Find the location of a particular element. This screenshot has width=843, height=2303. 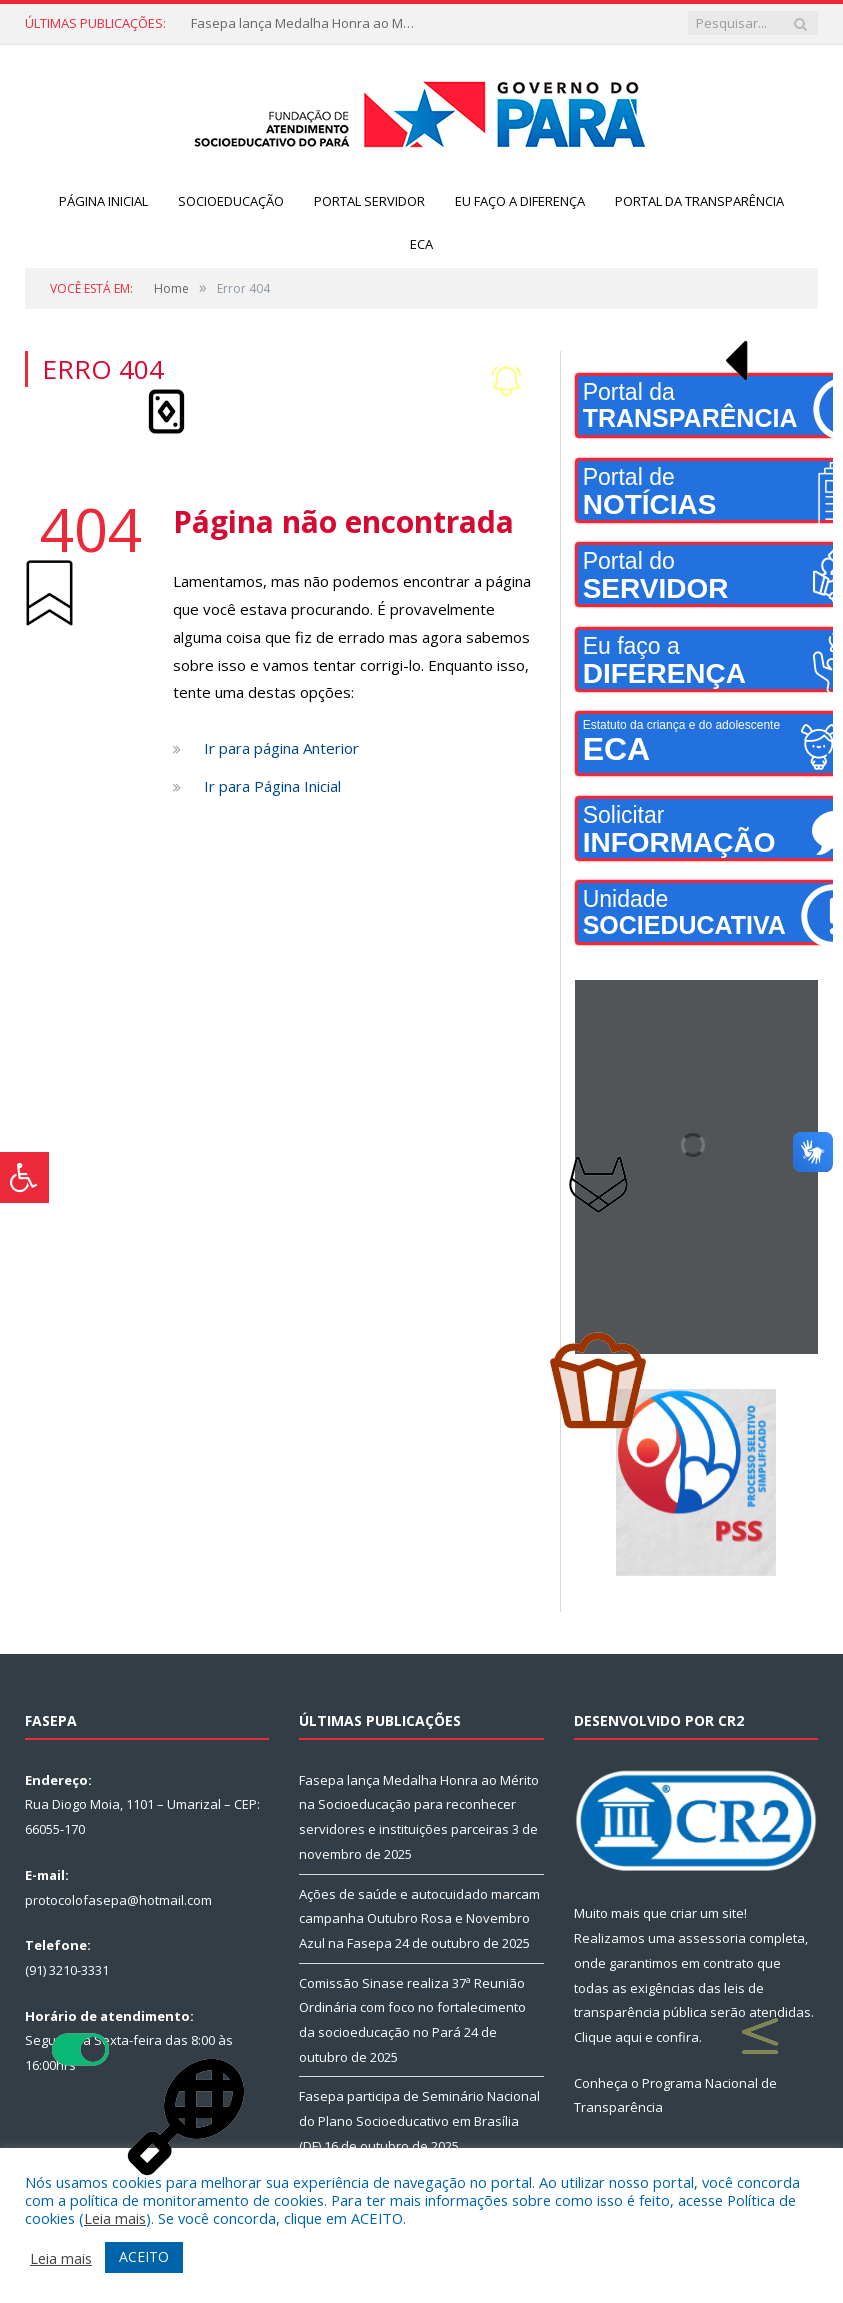

open card game or play cards is located at coordinates (166, 411).